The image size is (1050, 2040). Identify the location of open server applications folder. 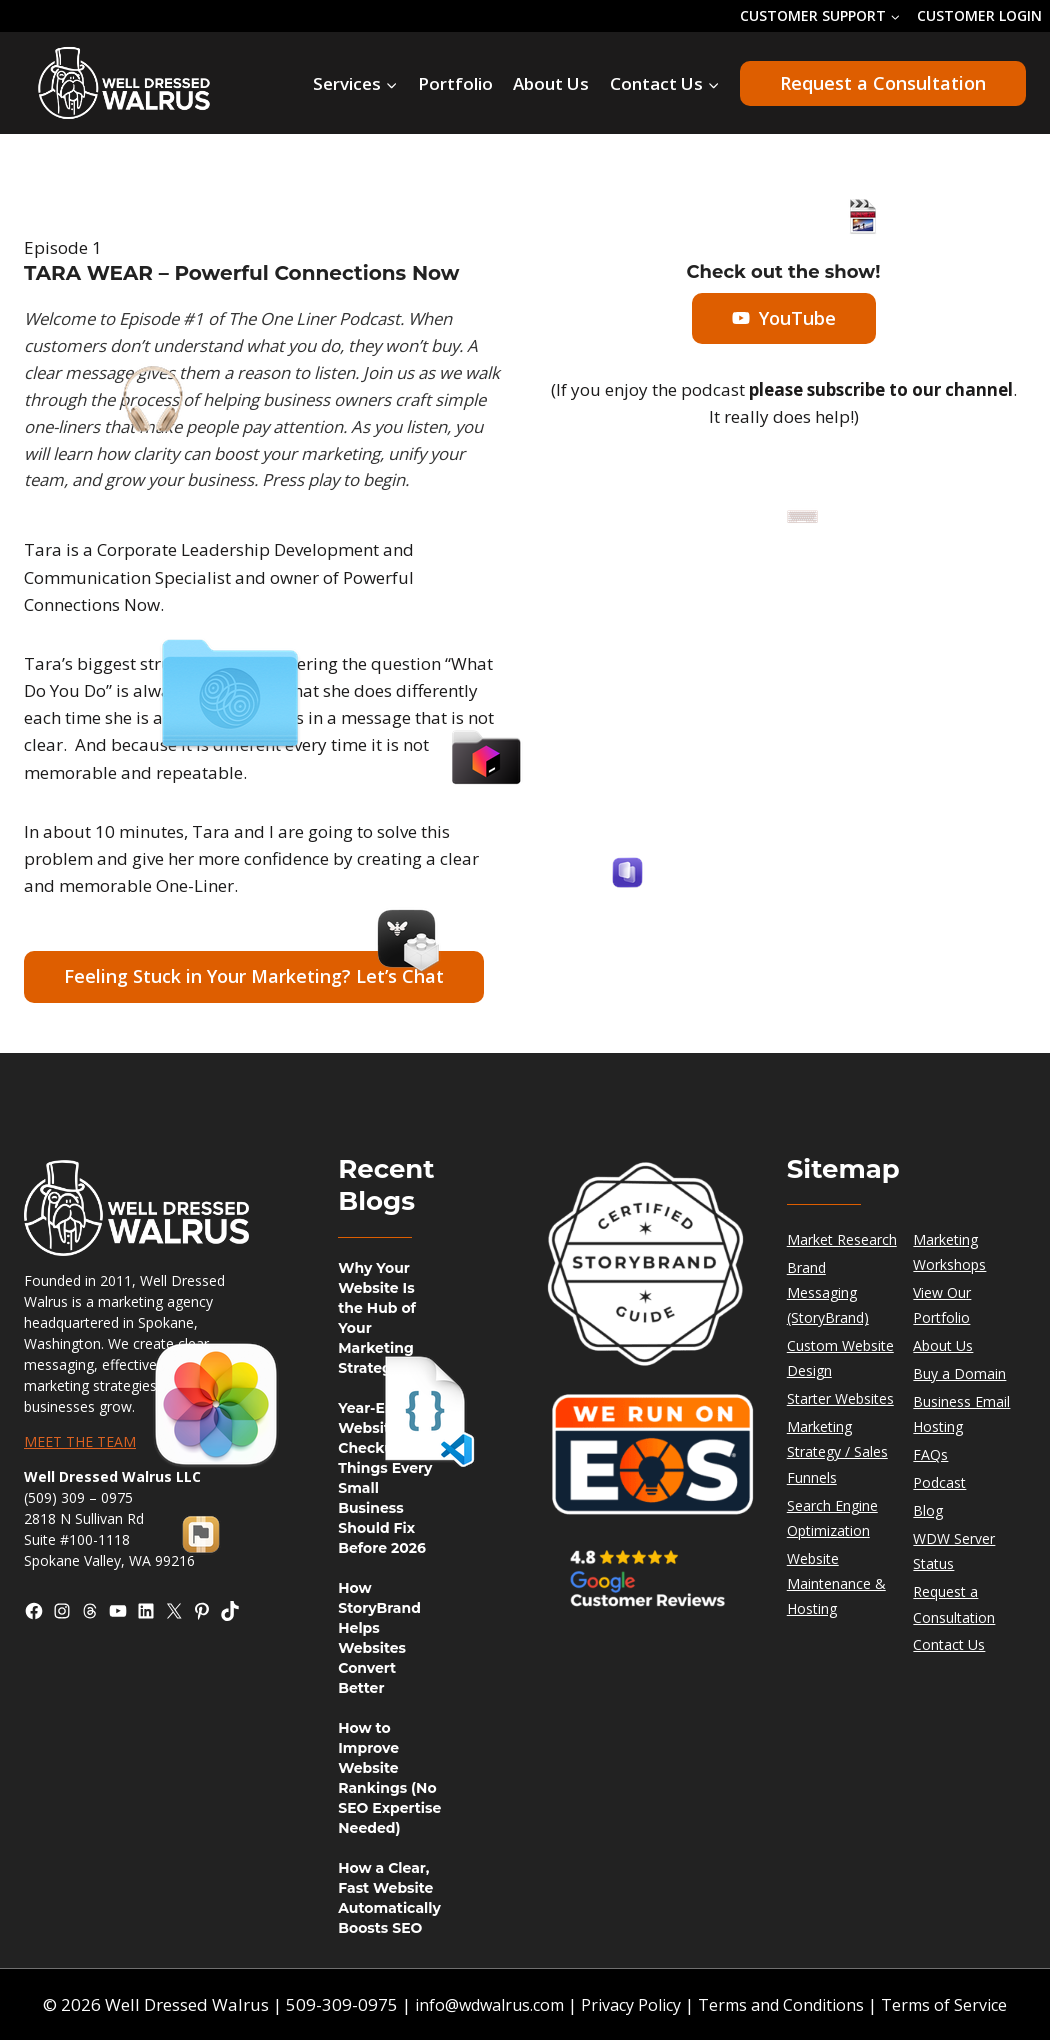
(230, 693).